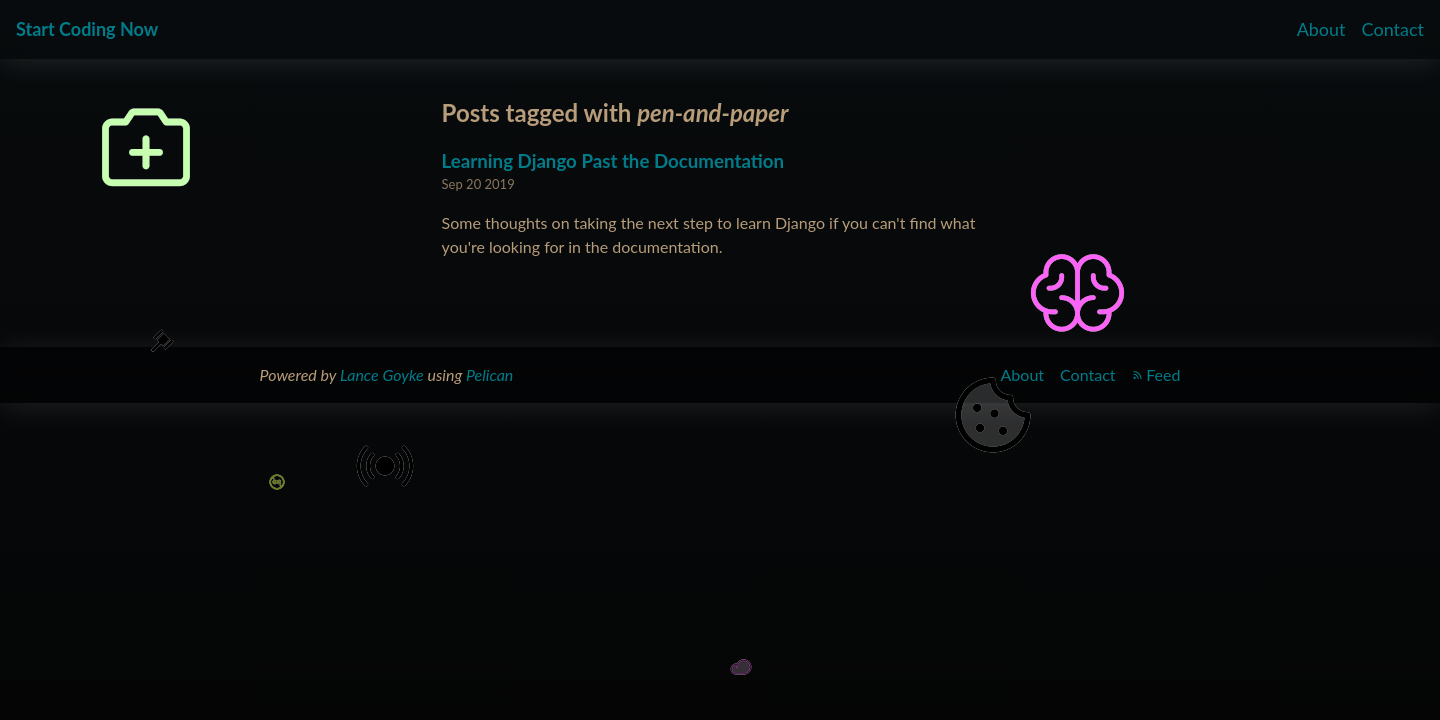 The image size is (1440, 720). What do you see at coordinates (1077, 294) in the screenshot?
I see `access AI or smart features` at bounding box center [1077, 294].